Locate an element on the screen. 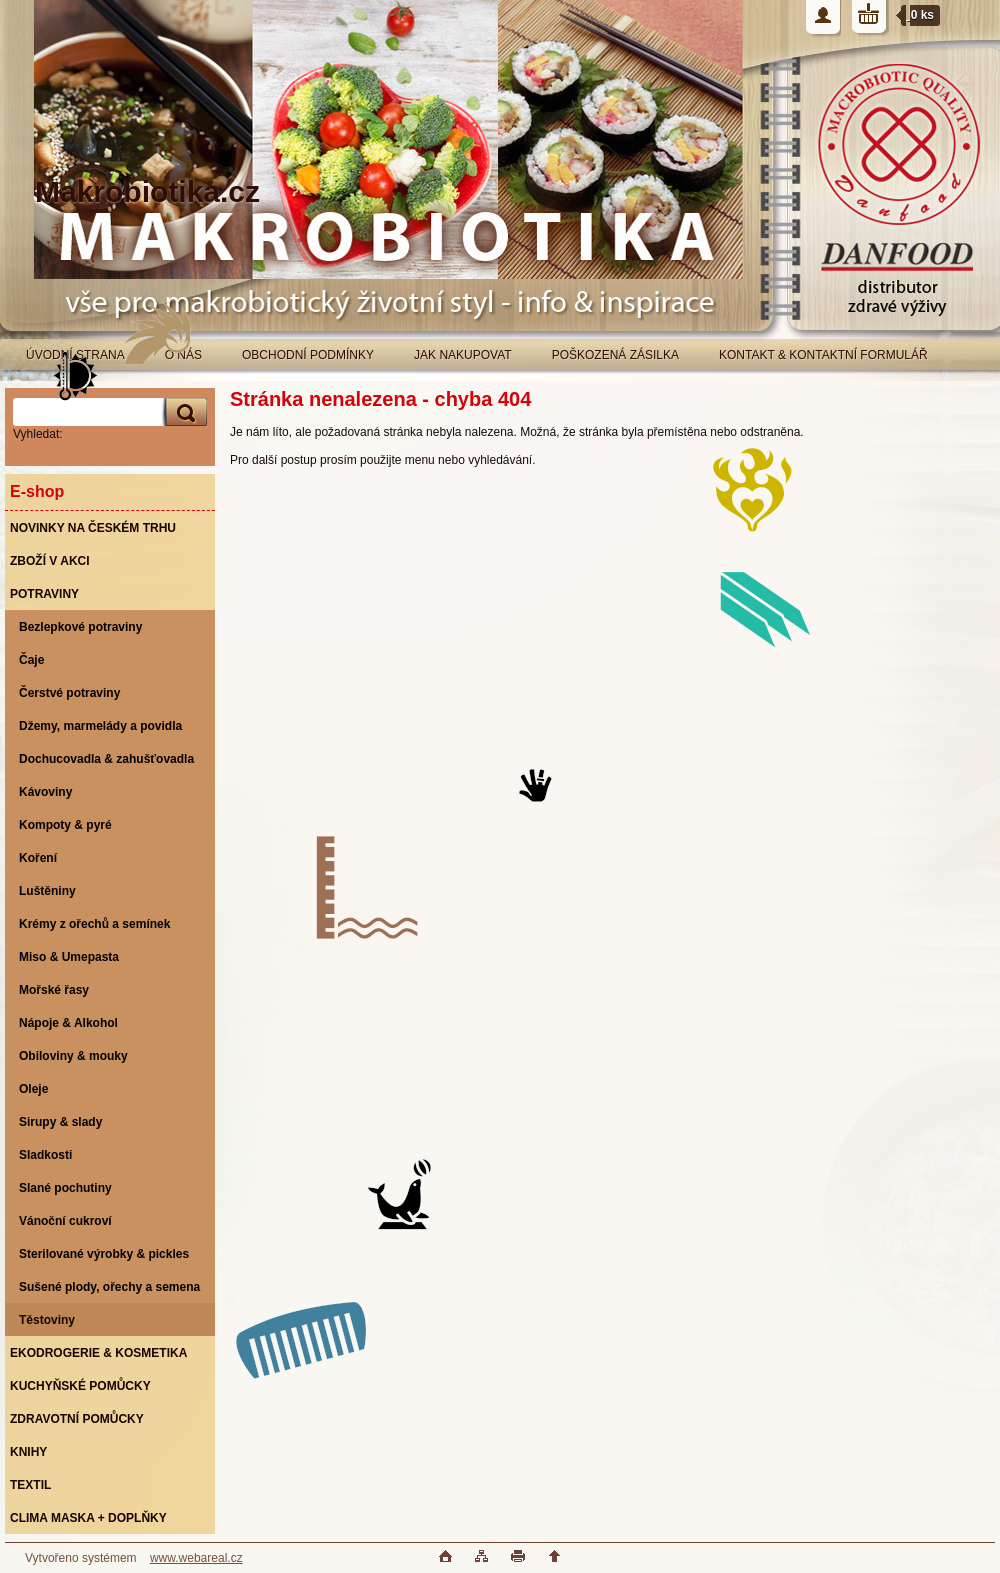 This screenshot has width=1000, height=1573. view or manage jewelry inventory is located at coordinates (535, 785).